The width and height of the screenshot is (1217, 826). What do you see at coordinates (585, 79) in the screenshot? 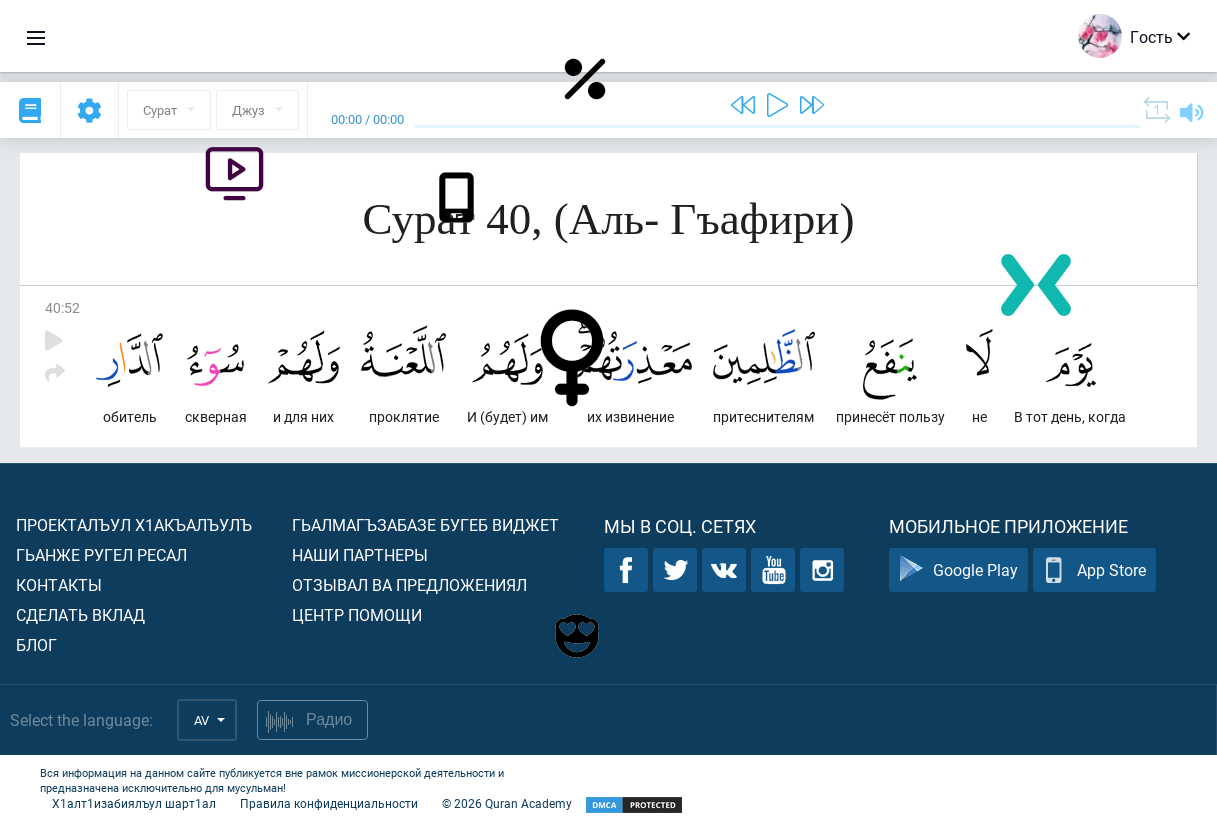
I see `view discount or sale pricing` at bounding box center [585, 79].